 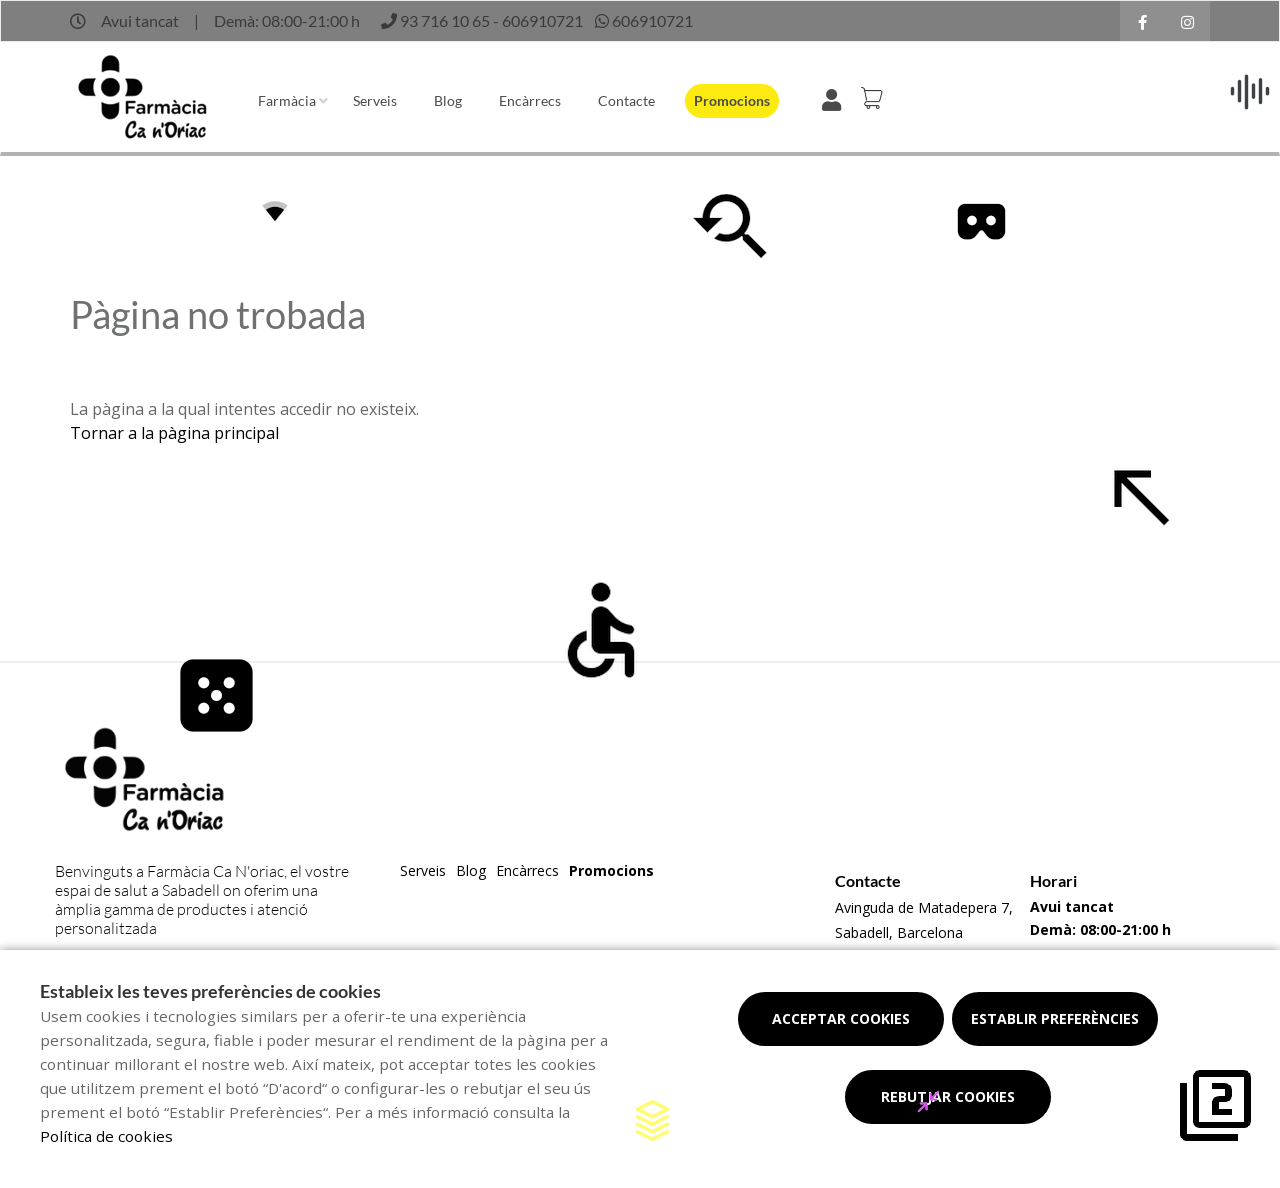 What do you see at coordinates (981, 220) in the screenshot?
I see `access virtual reality or VR mode` at bounding box center [981, 220].